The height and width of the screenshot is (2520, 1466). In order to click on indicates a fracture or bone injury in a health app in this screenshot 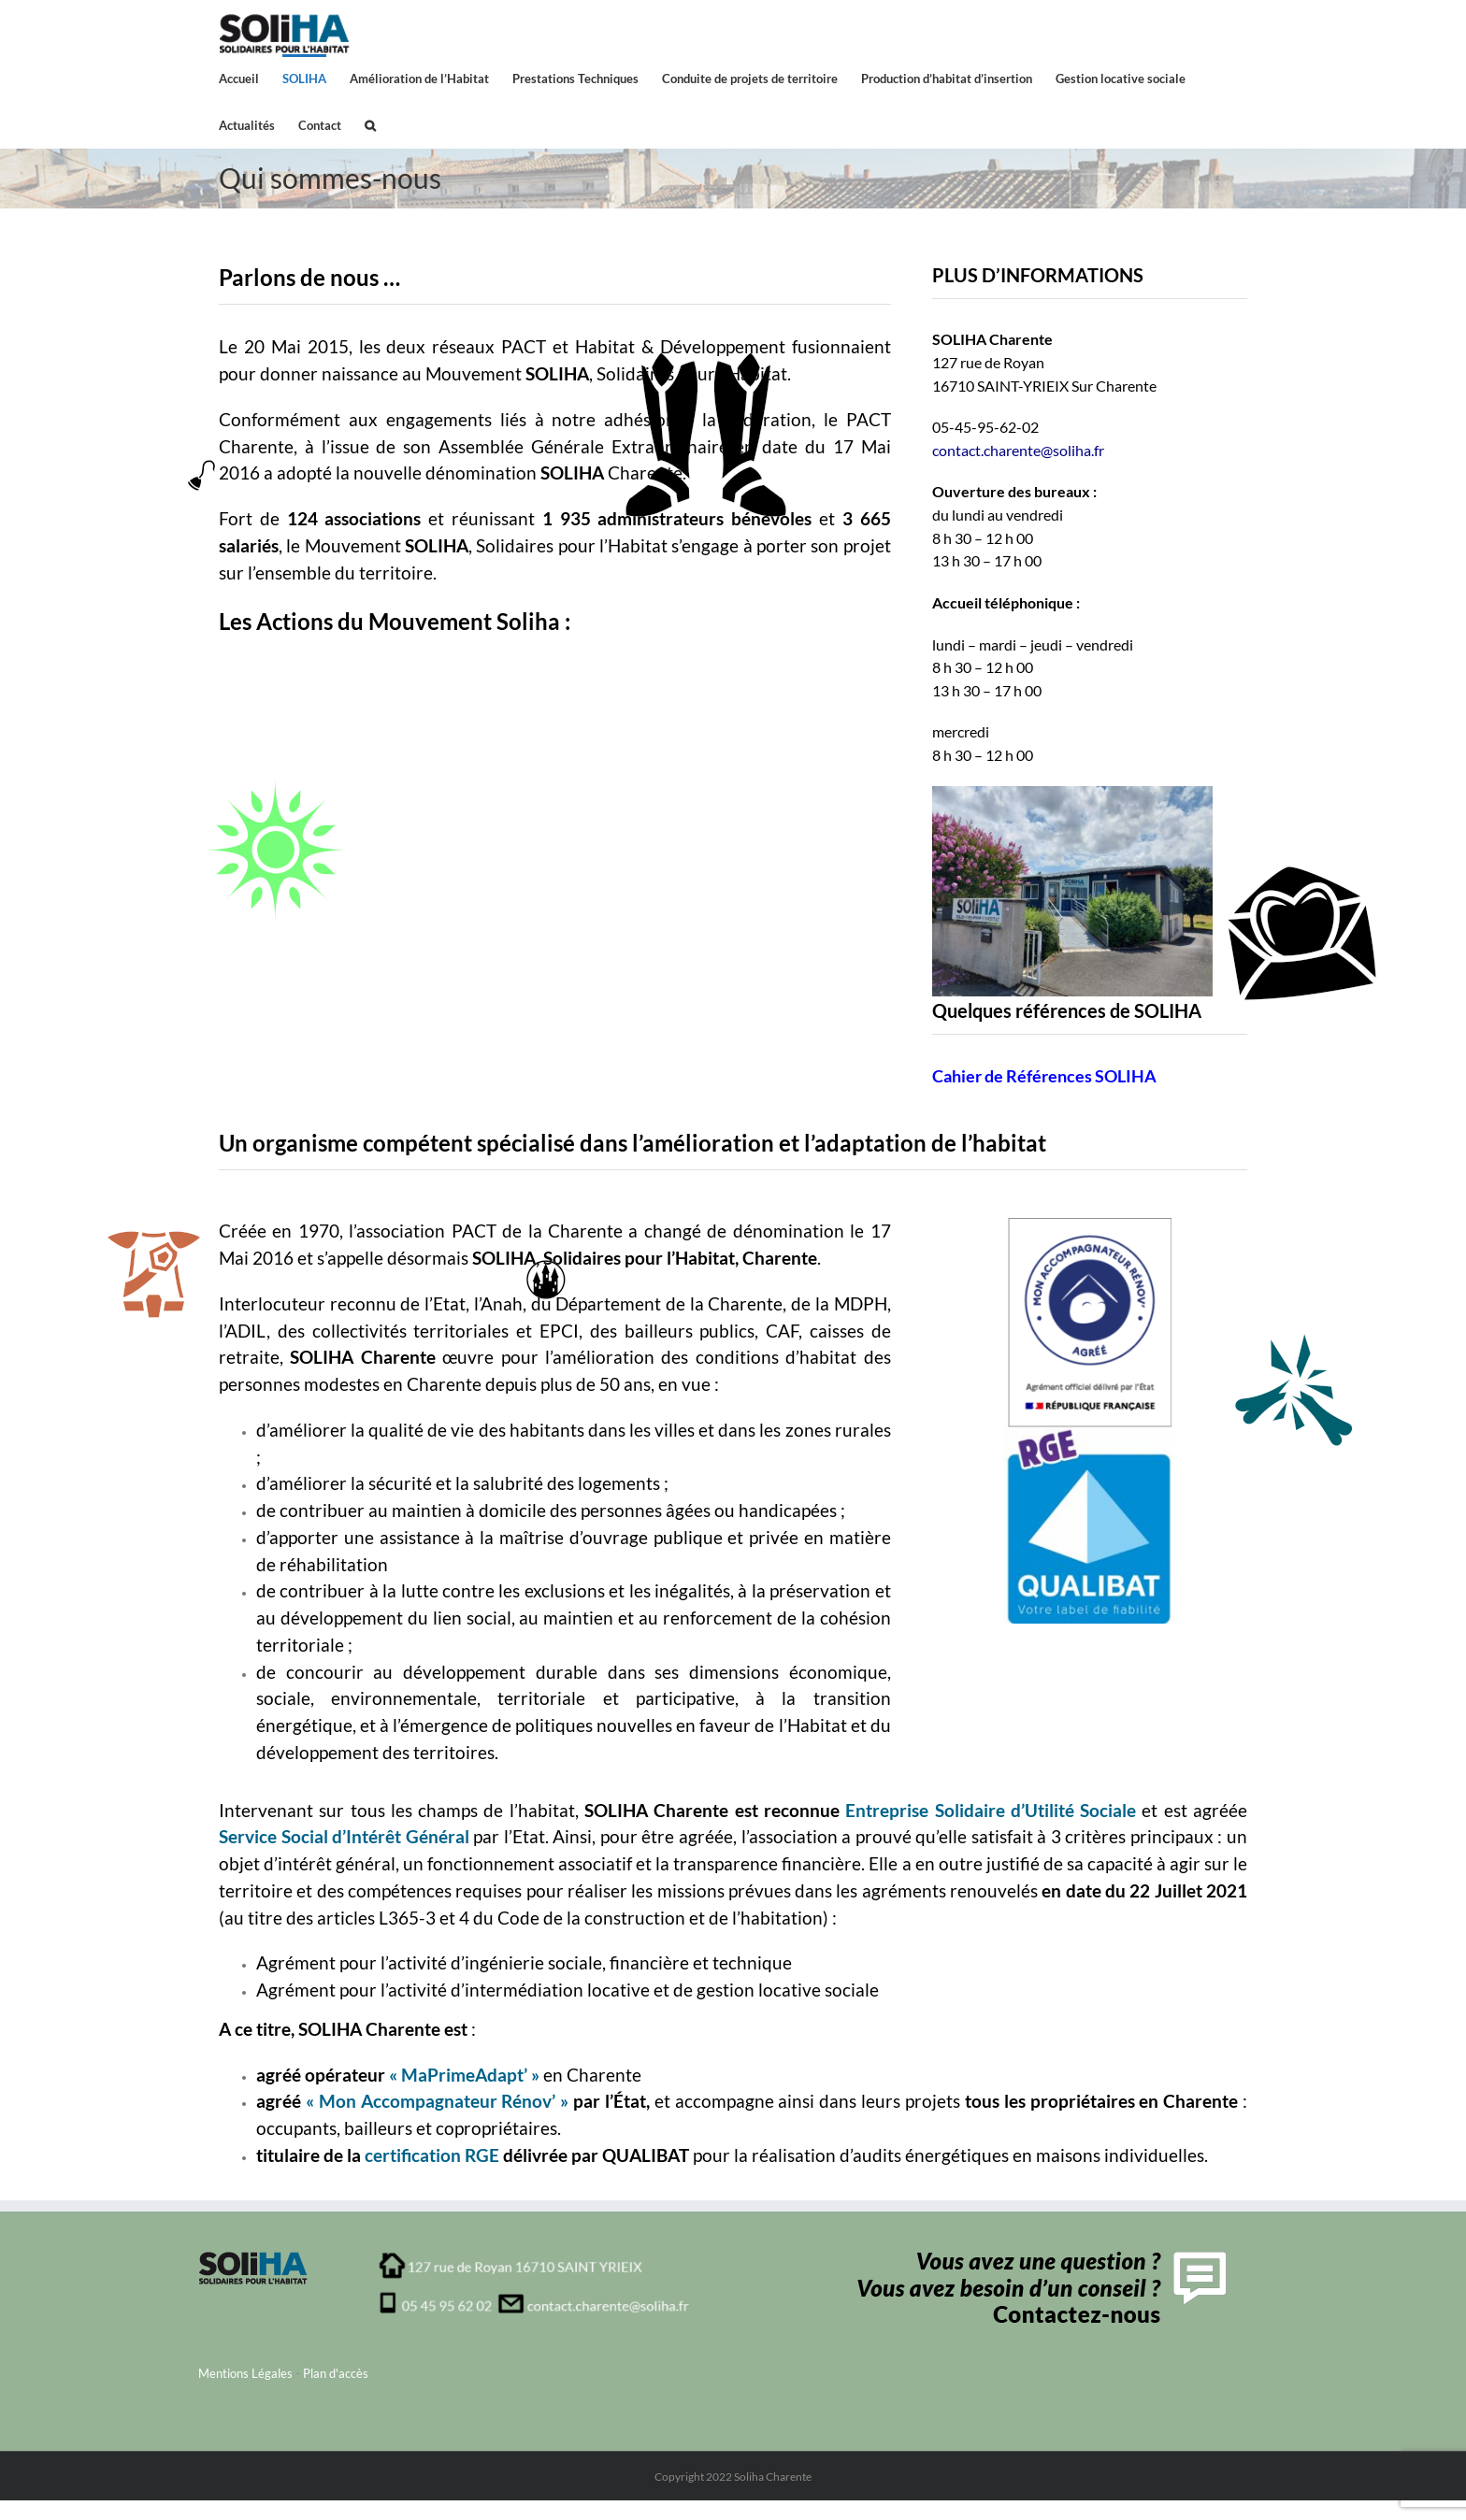, I will do `click(1293, 1390)`.